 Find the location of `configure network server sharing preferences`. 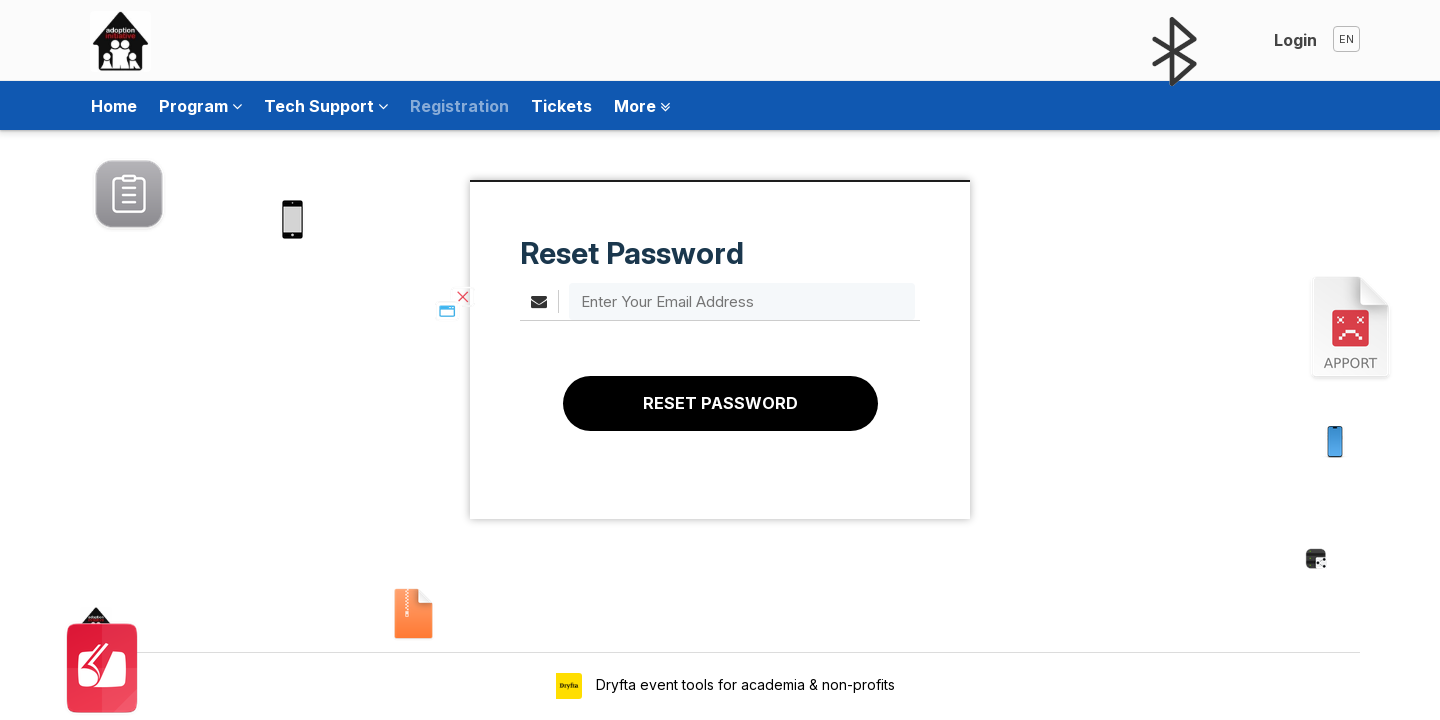

configure network server sharing preferences is located at coordinates (1316, 559).